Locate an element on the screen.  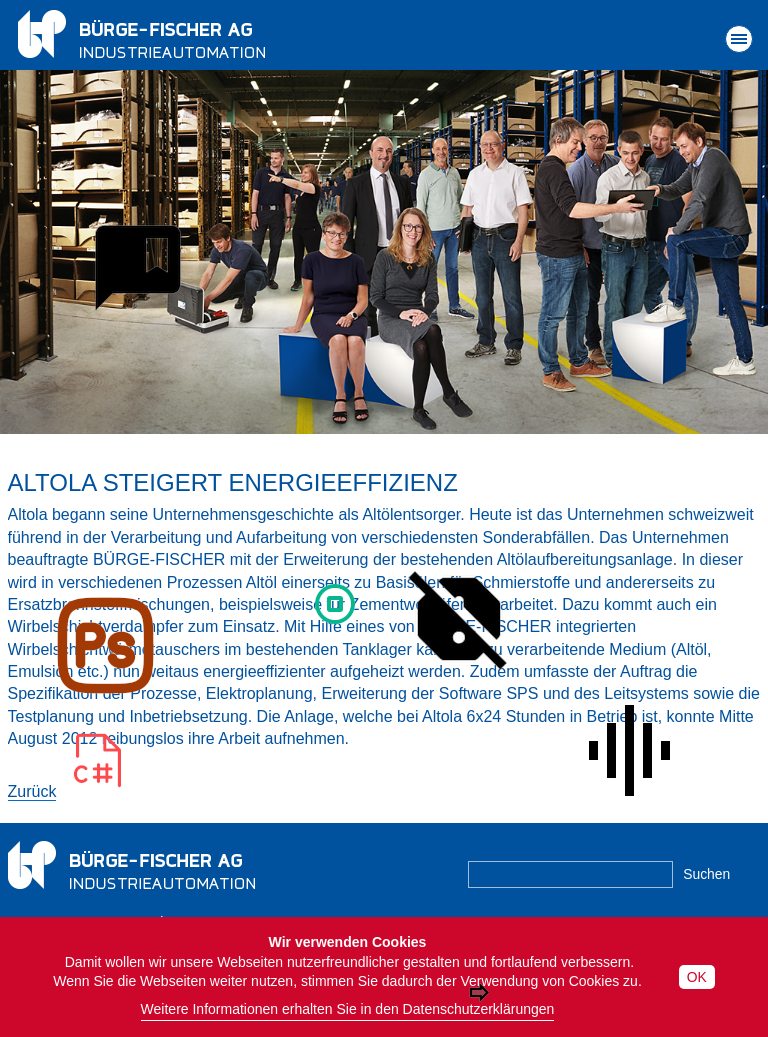
open a C# source code file is located at coordinates (98, 760).